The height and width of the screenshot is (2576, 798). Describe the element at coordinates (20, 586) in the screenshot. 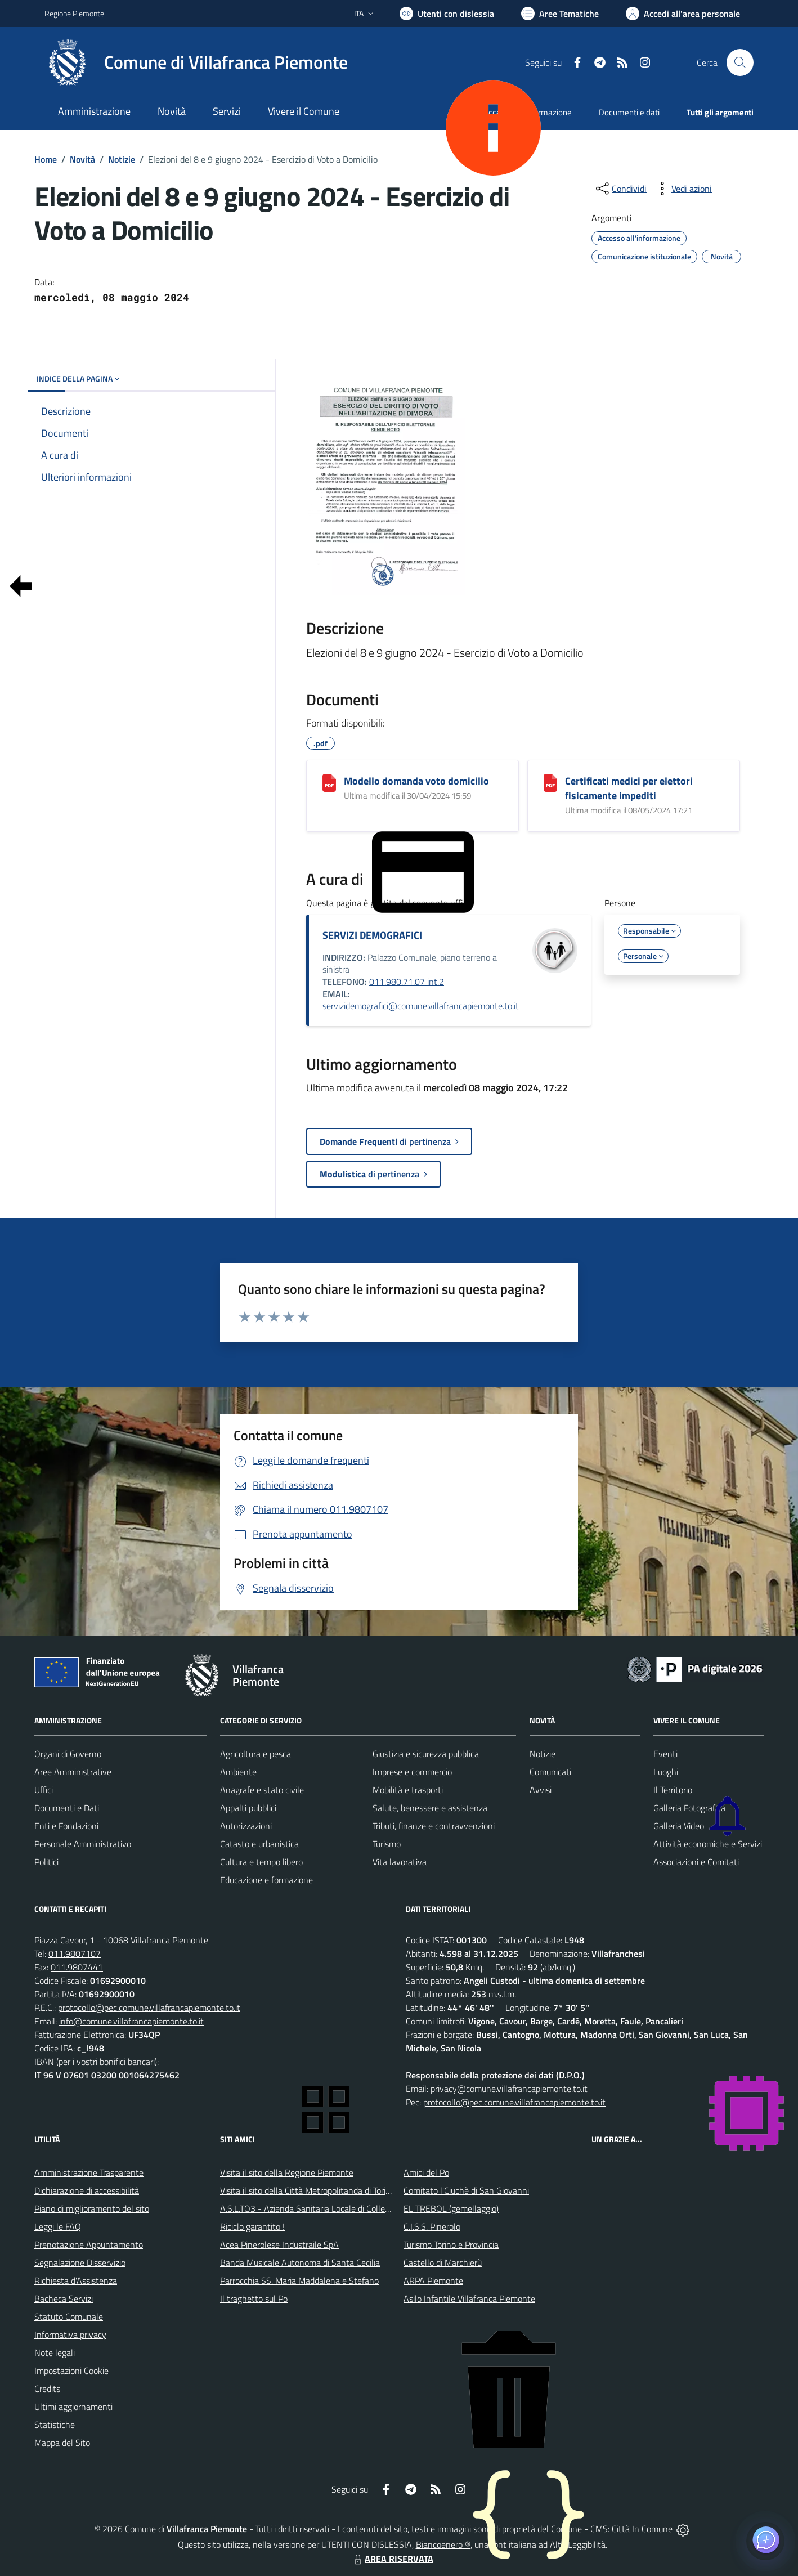

I see `go back to the previous screen` at that location.